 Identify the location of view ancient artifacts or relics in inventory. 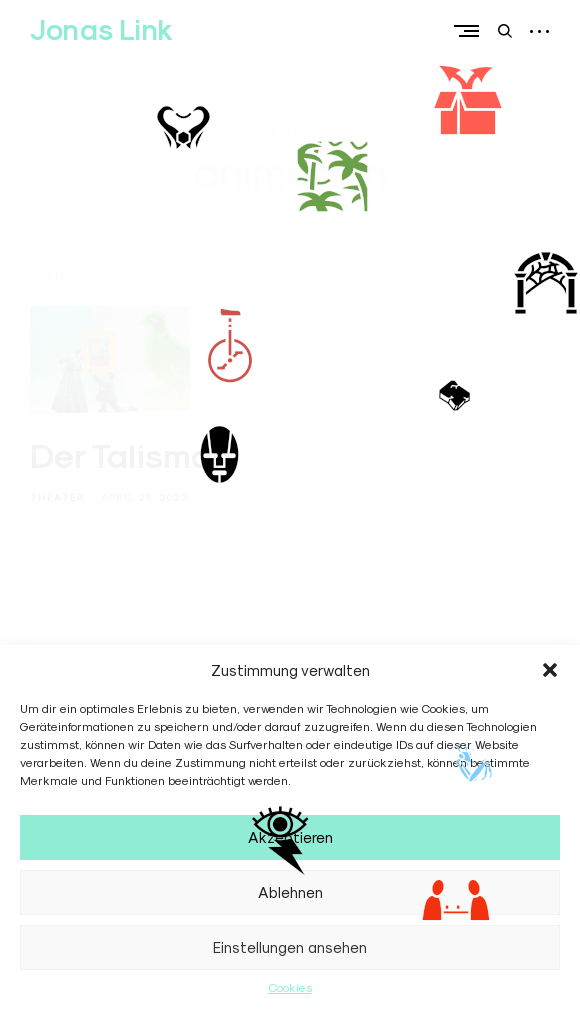
(454, 395).